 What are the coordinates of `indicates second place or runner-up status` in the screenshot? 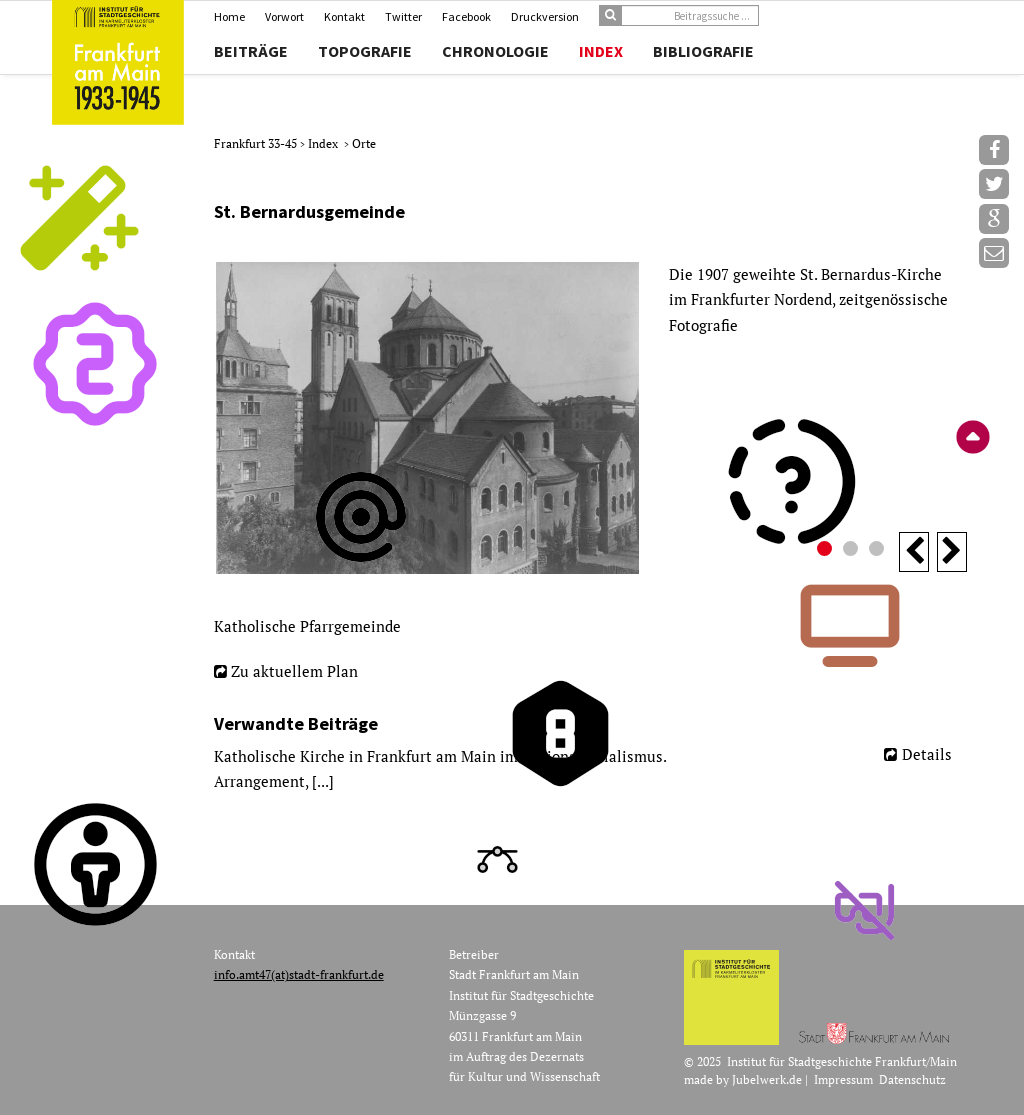 It's located at (95, 364).